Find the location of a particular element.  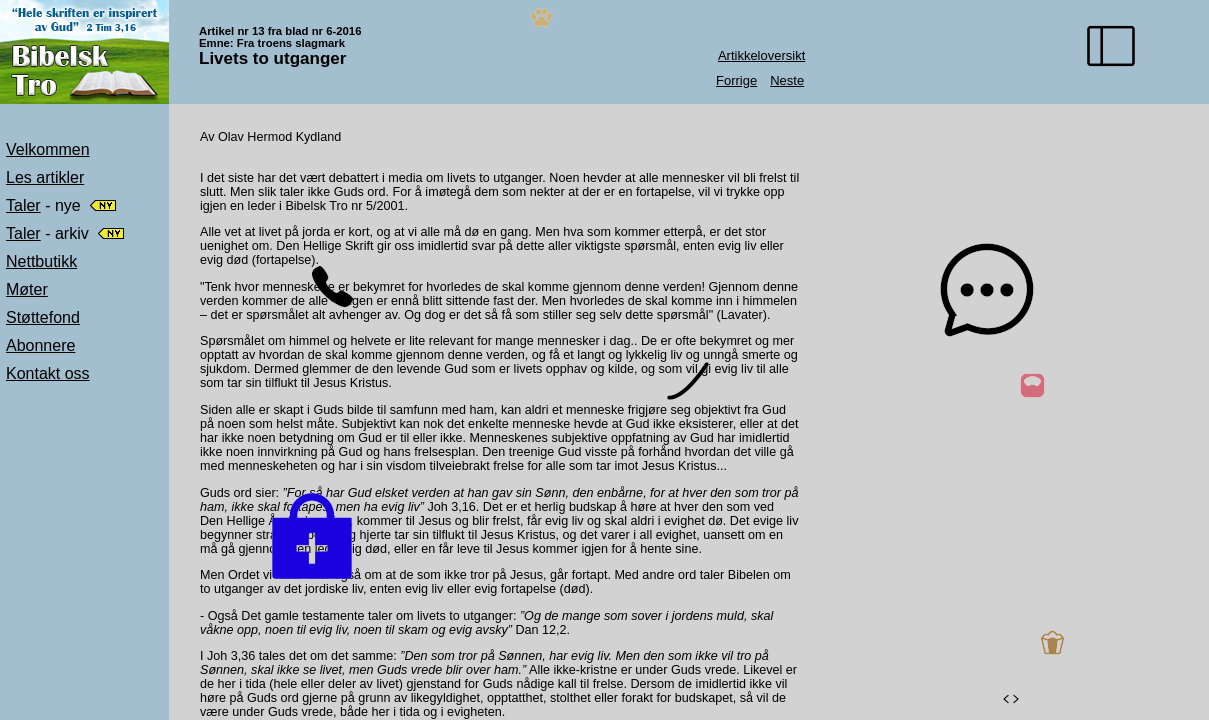

make a phone call is located at coordinates (332, 286).